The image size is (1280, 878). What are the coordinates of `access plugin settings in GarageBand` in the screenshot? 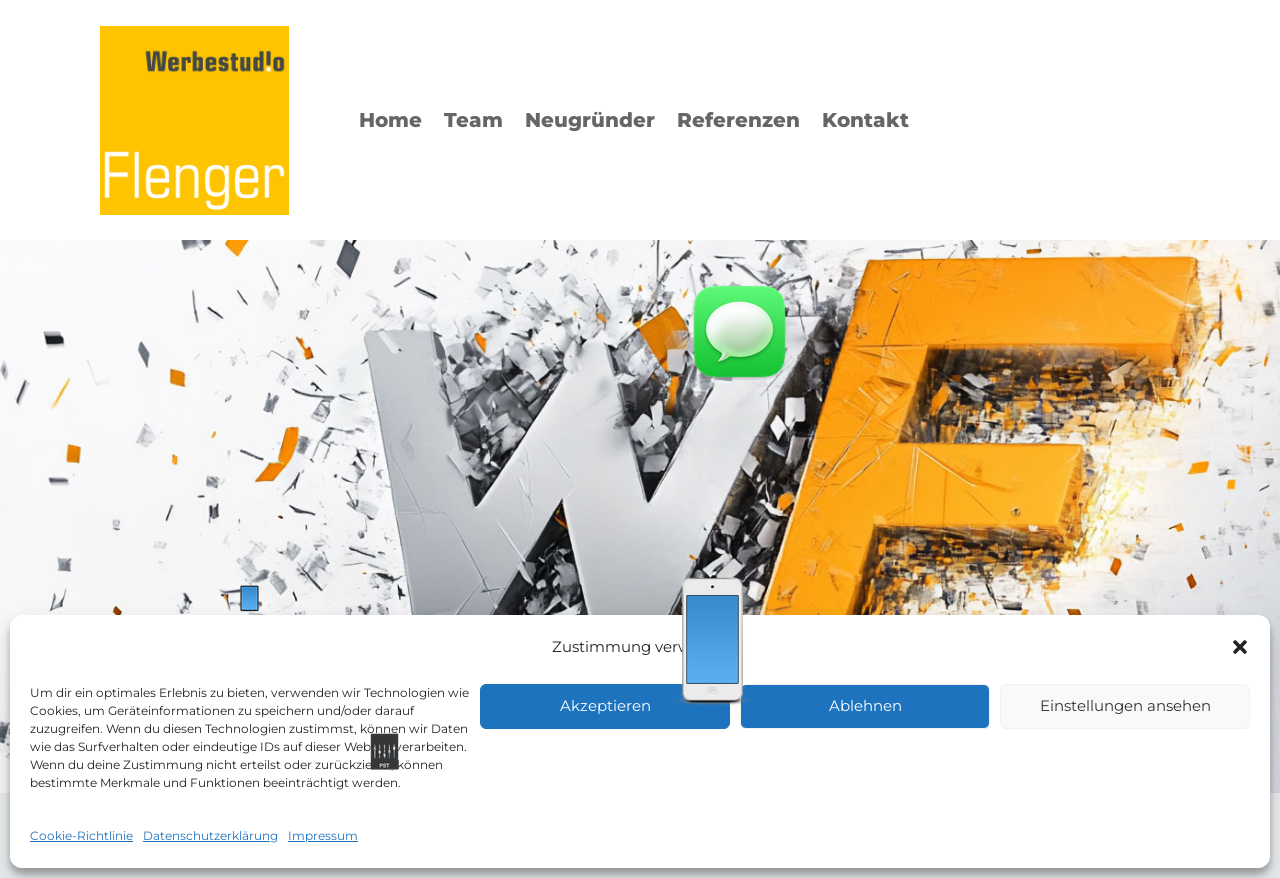 It's located at (384, 752).